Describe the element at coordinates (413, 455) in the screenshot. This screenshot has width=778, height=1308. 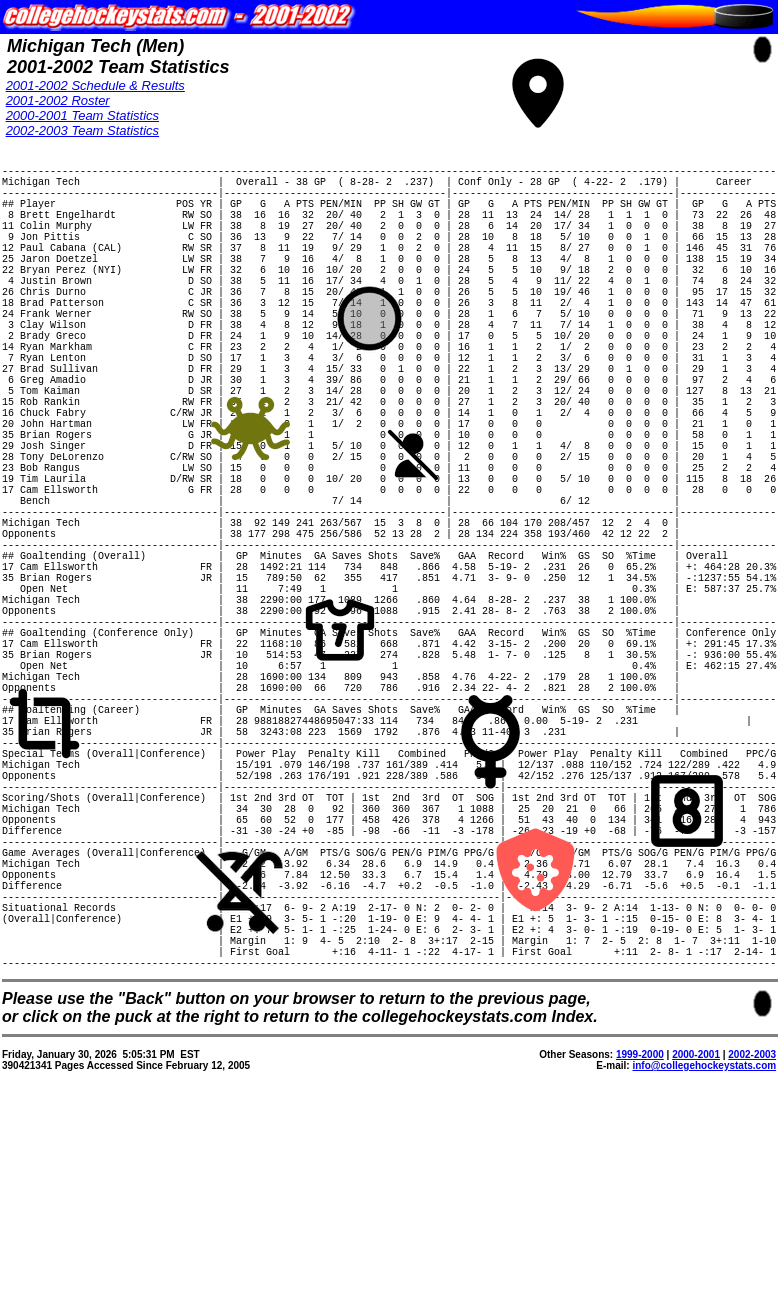
I see `block or remove a user` at that location.